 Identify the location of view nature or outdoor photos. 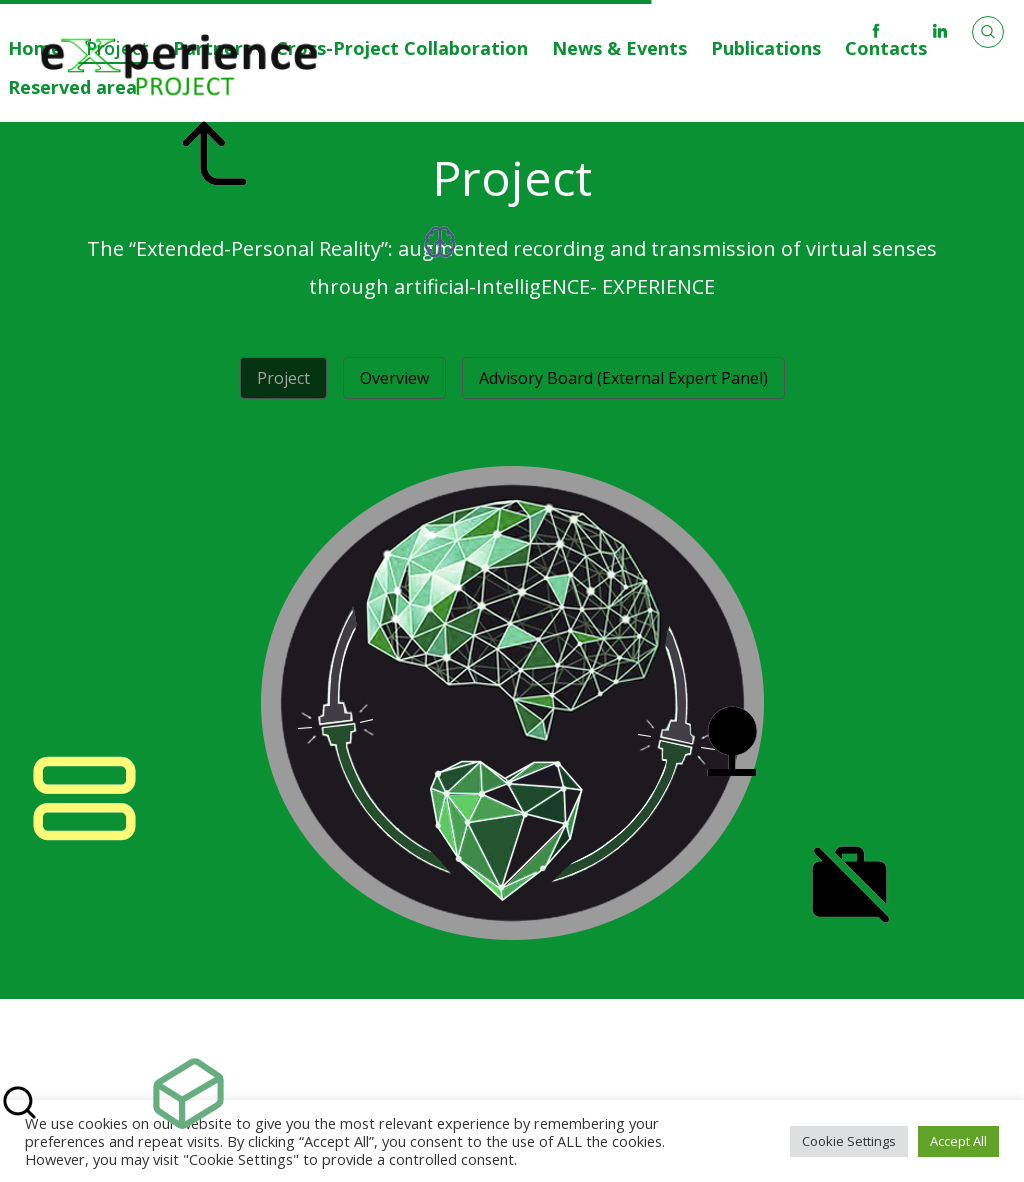
(732, 741).